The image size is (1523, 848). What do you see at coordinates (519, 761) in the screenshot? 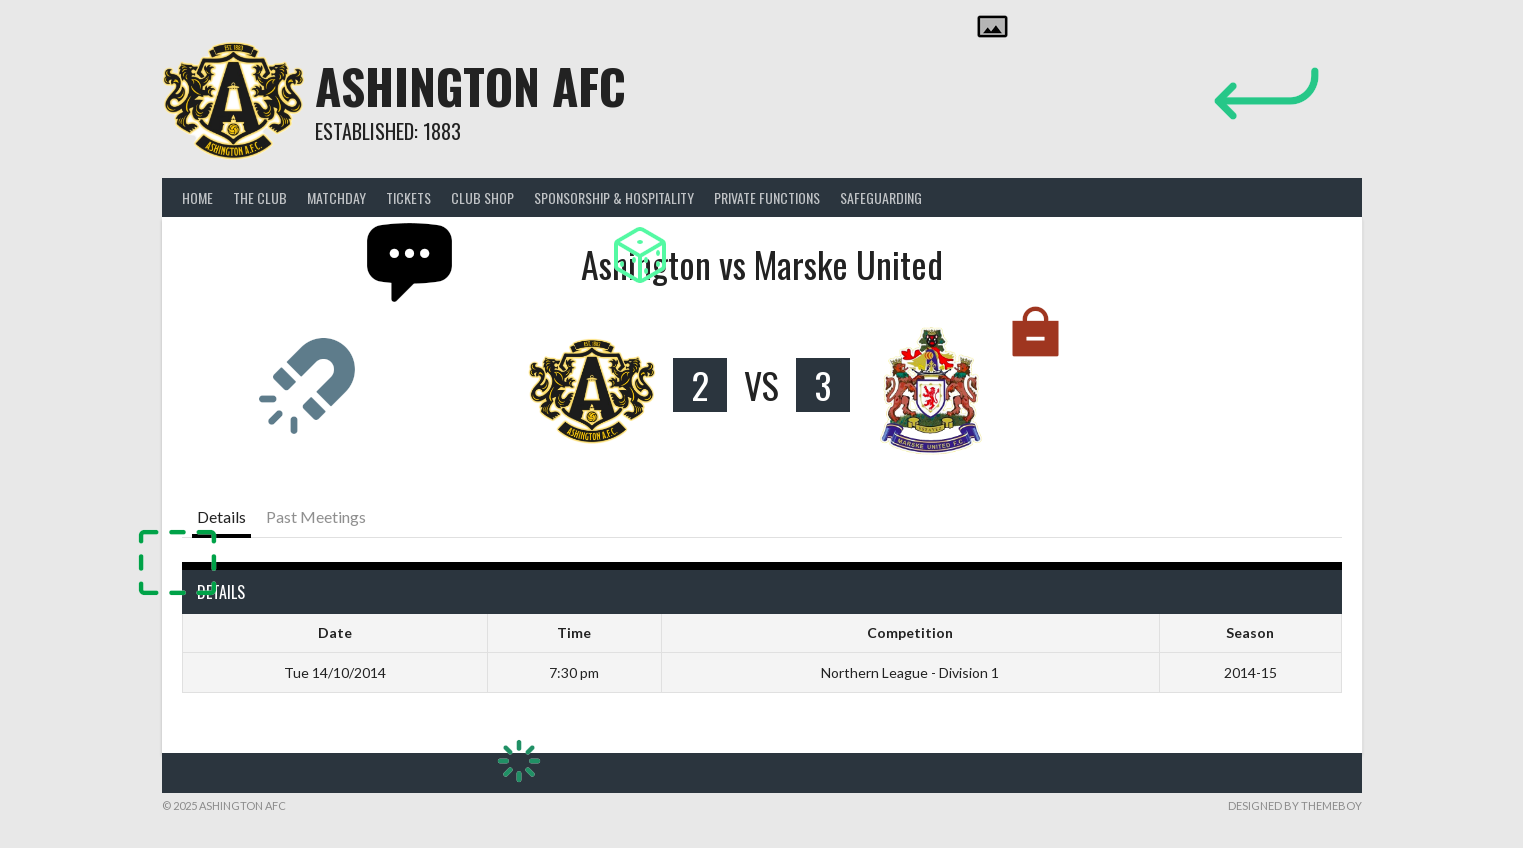
I see `indicates content is loading` at bounding box center [519, 761].